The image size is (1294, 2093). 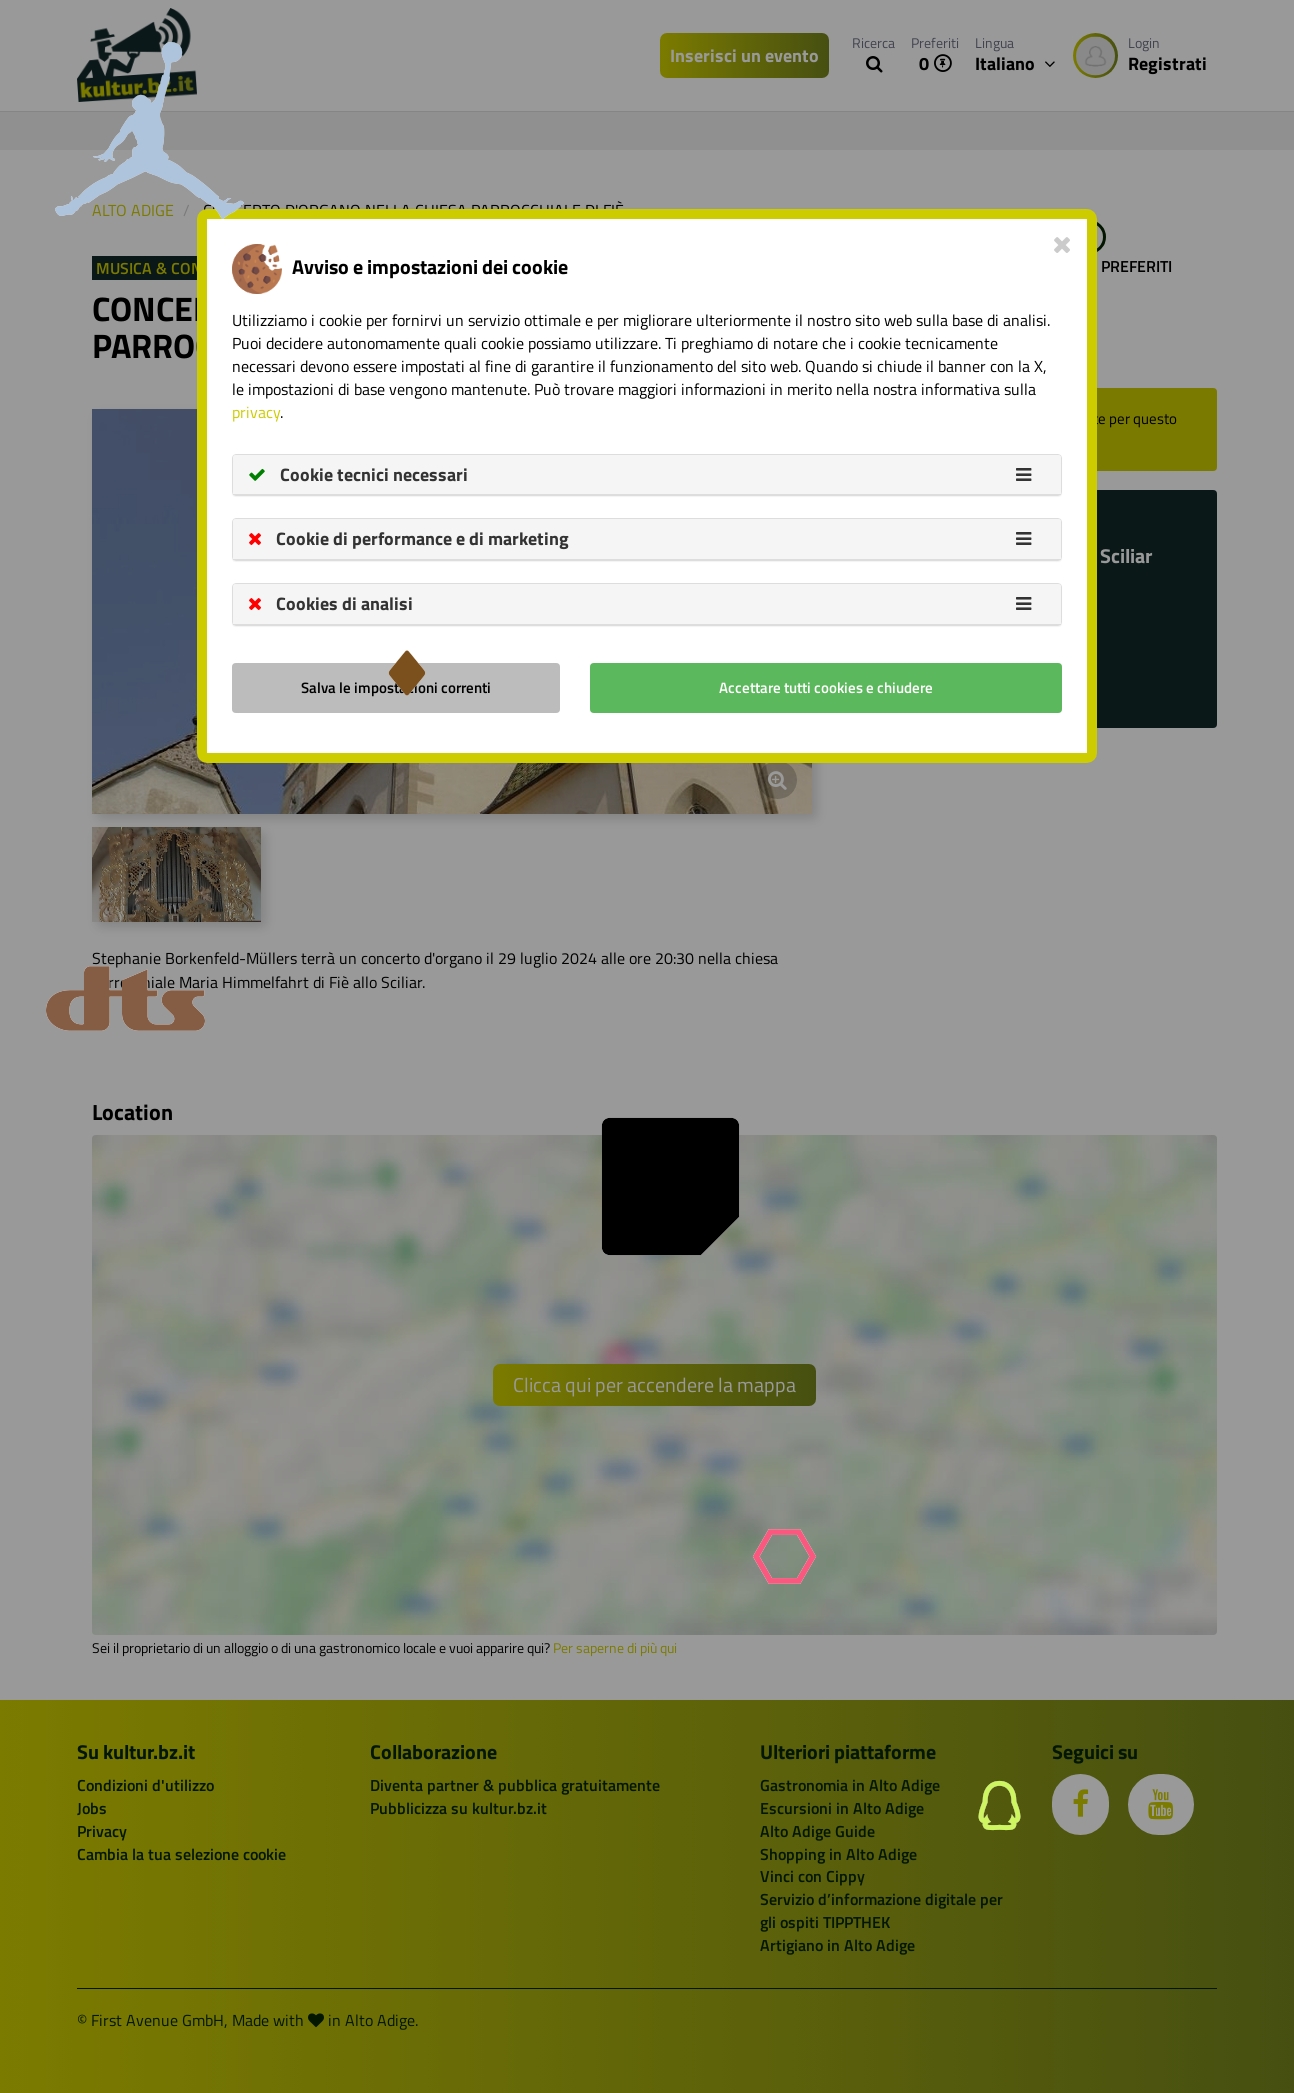 I want to click on select hexagon shape tool, so click(x=784, y=1556).